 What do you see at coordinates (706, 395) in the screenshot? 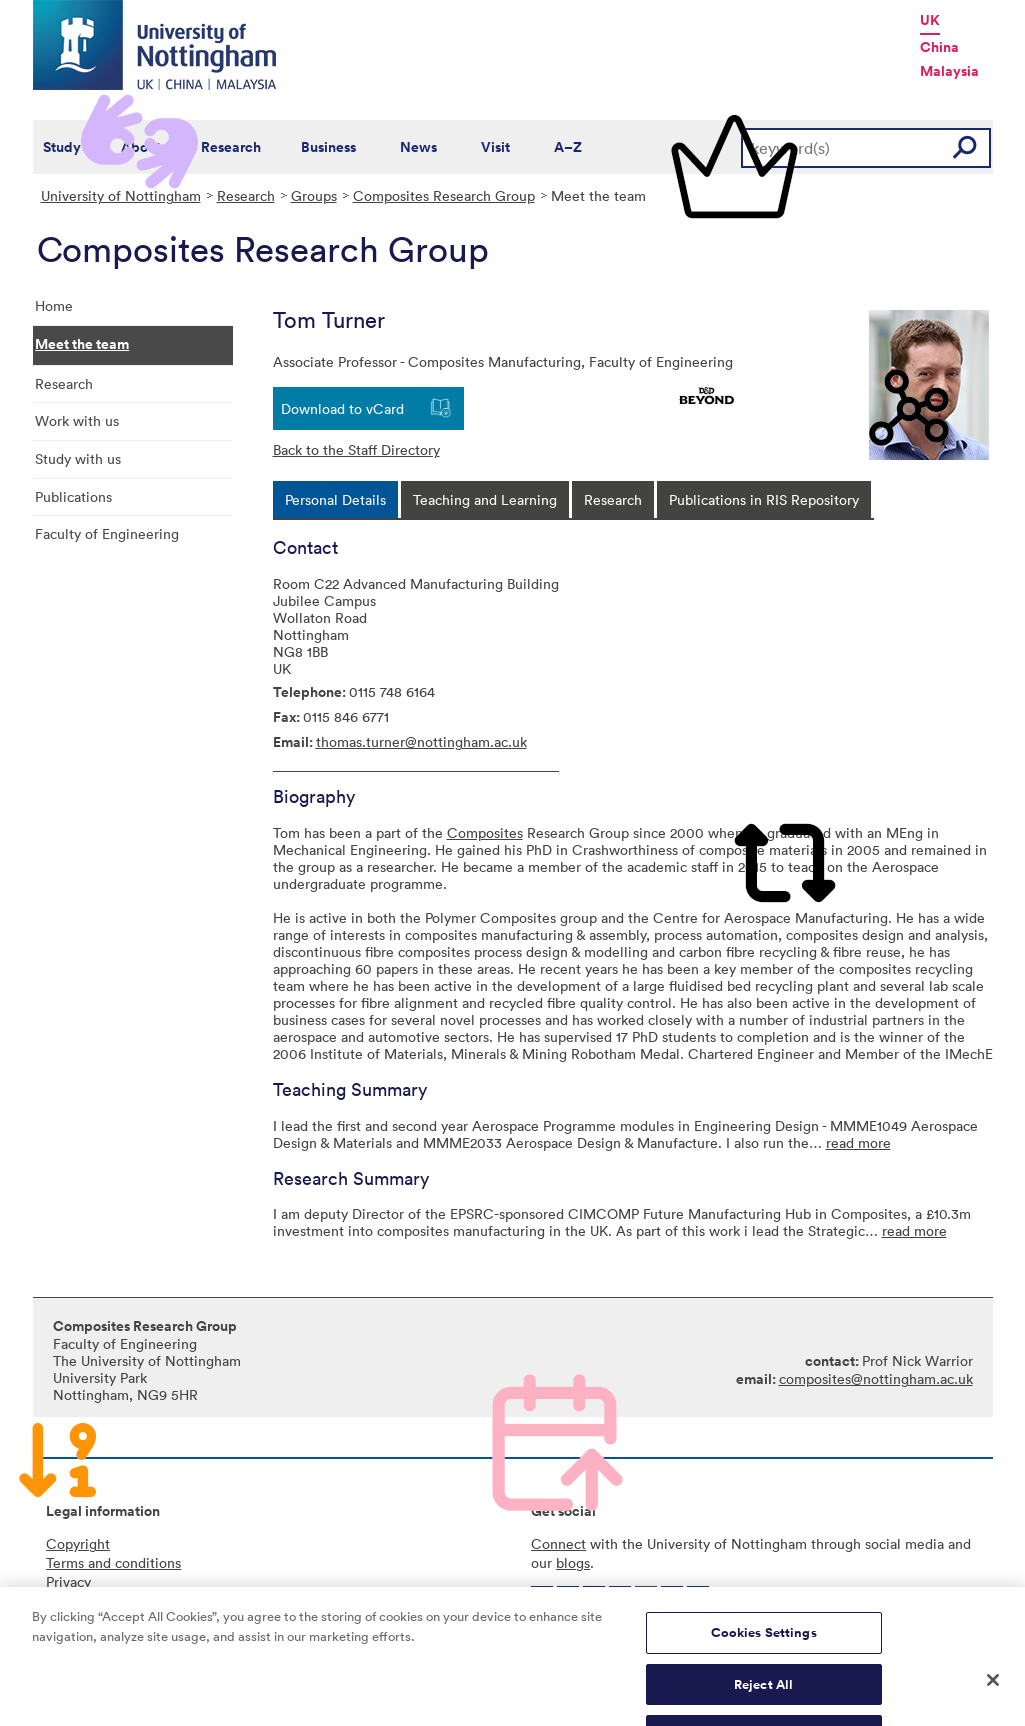
I see `open D&D Beyond app or website` at bounding box center [706, 395].